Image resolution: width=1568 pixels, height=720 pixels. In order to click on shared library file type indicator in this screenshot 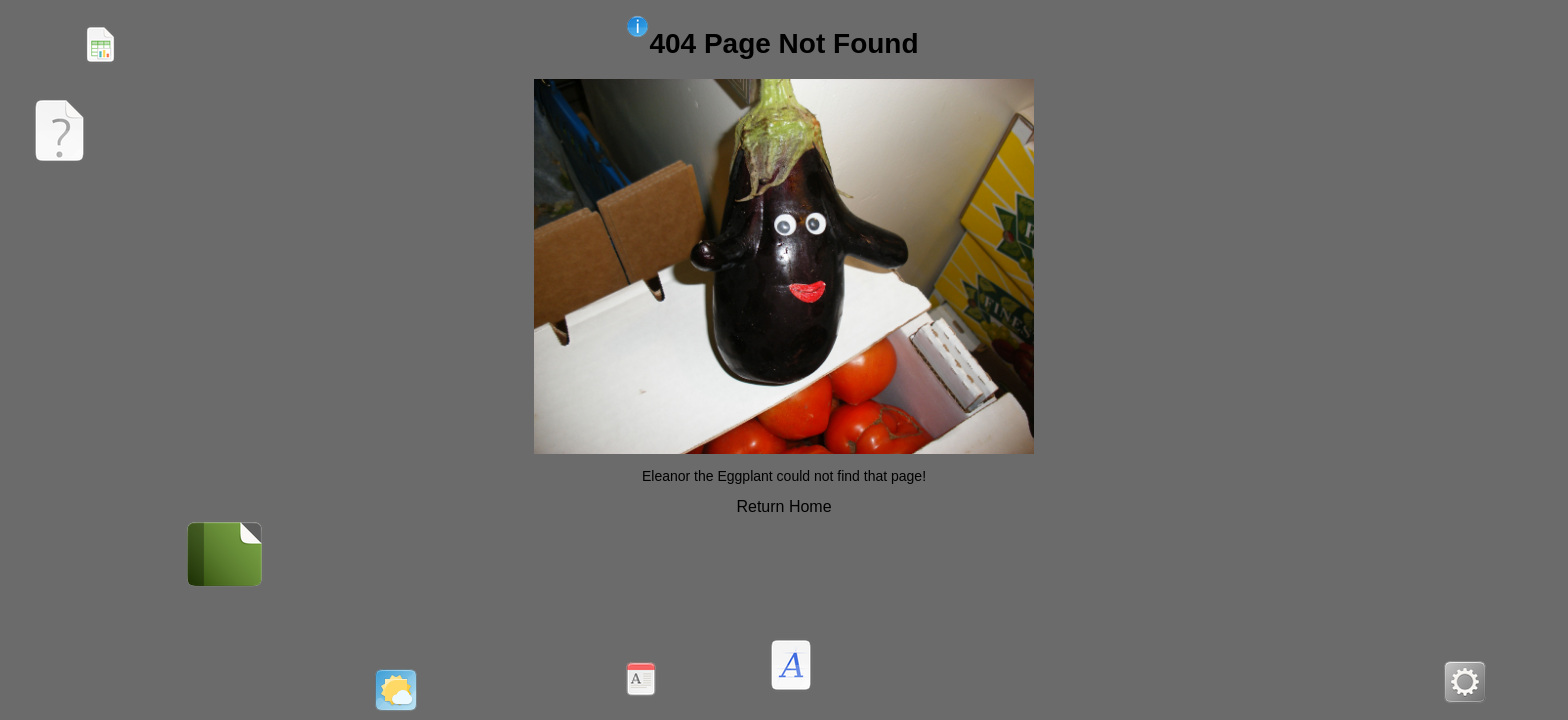, I will do `click(1465, 682)`.